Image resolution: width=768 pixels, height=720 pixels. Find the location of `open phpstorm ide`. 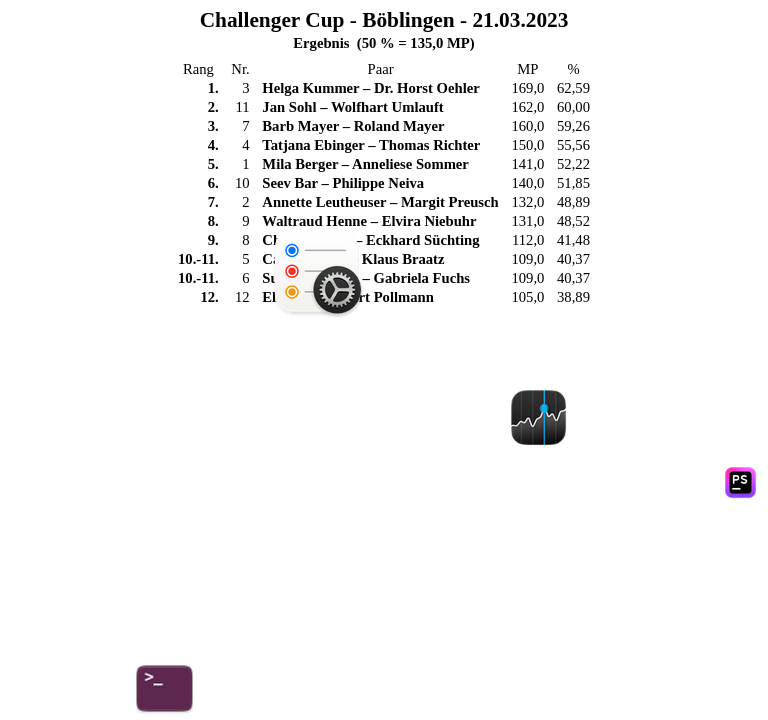

open phpstorm ide is located at coordinates (740, 482).